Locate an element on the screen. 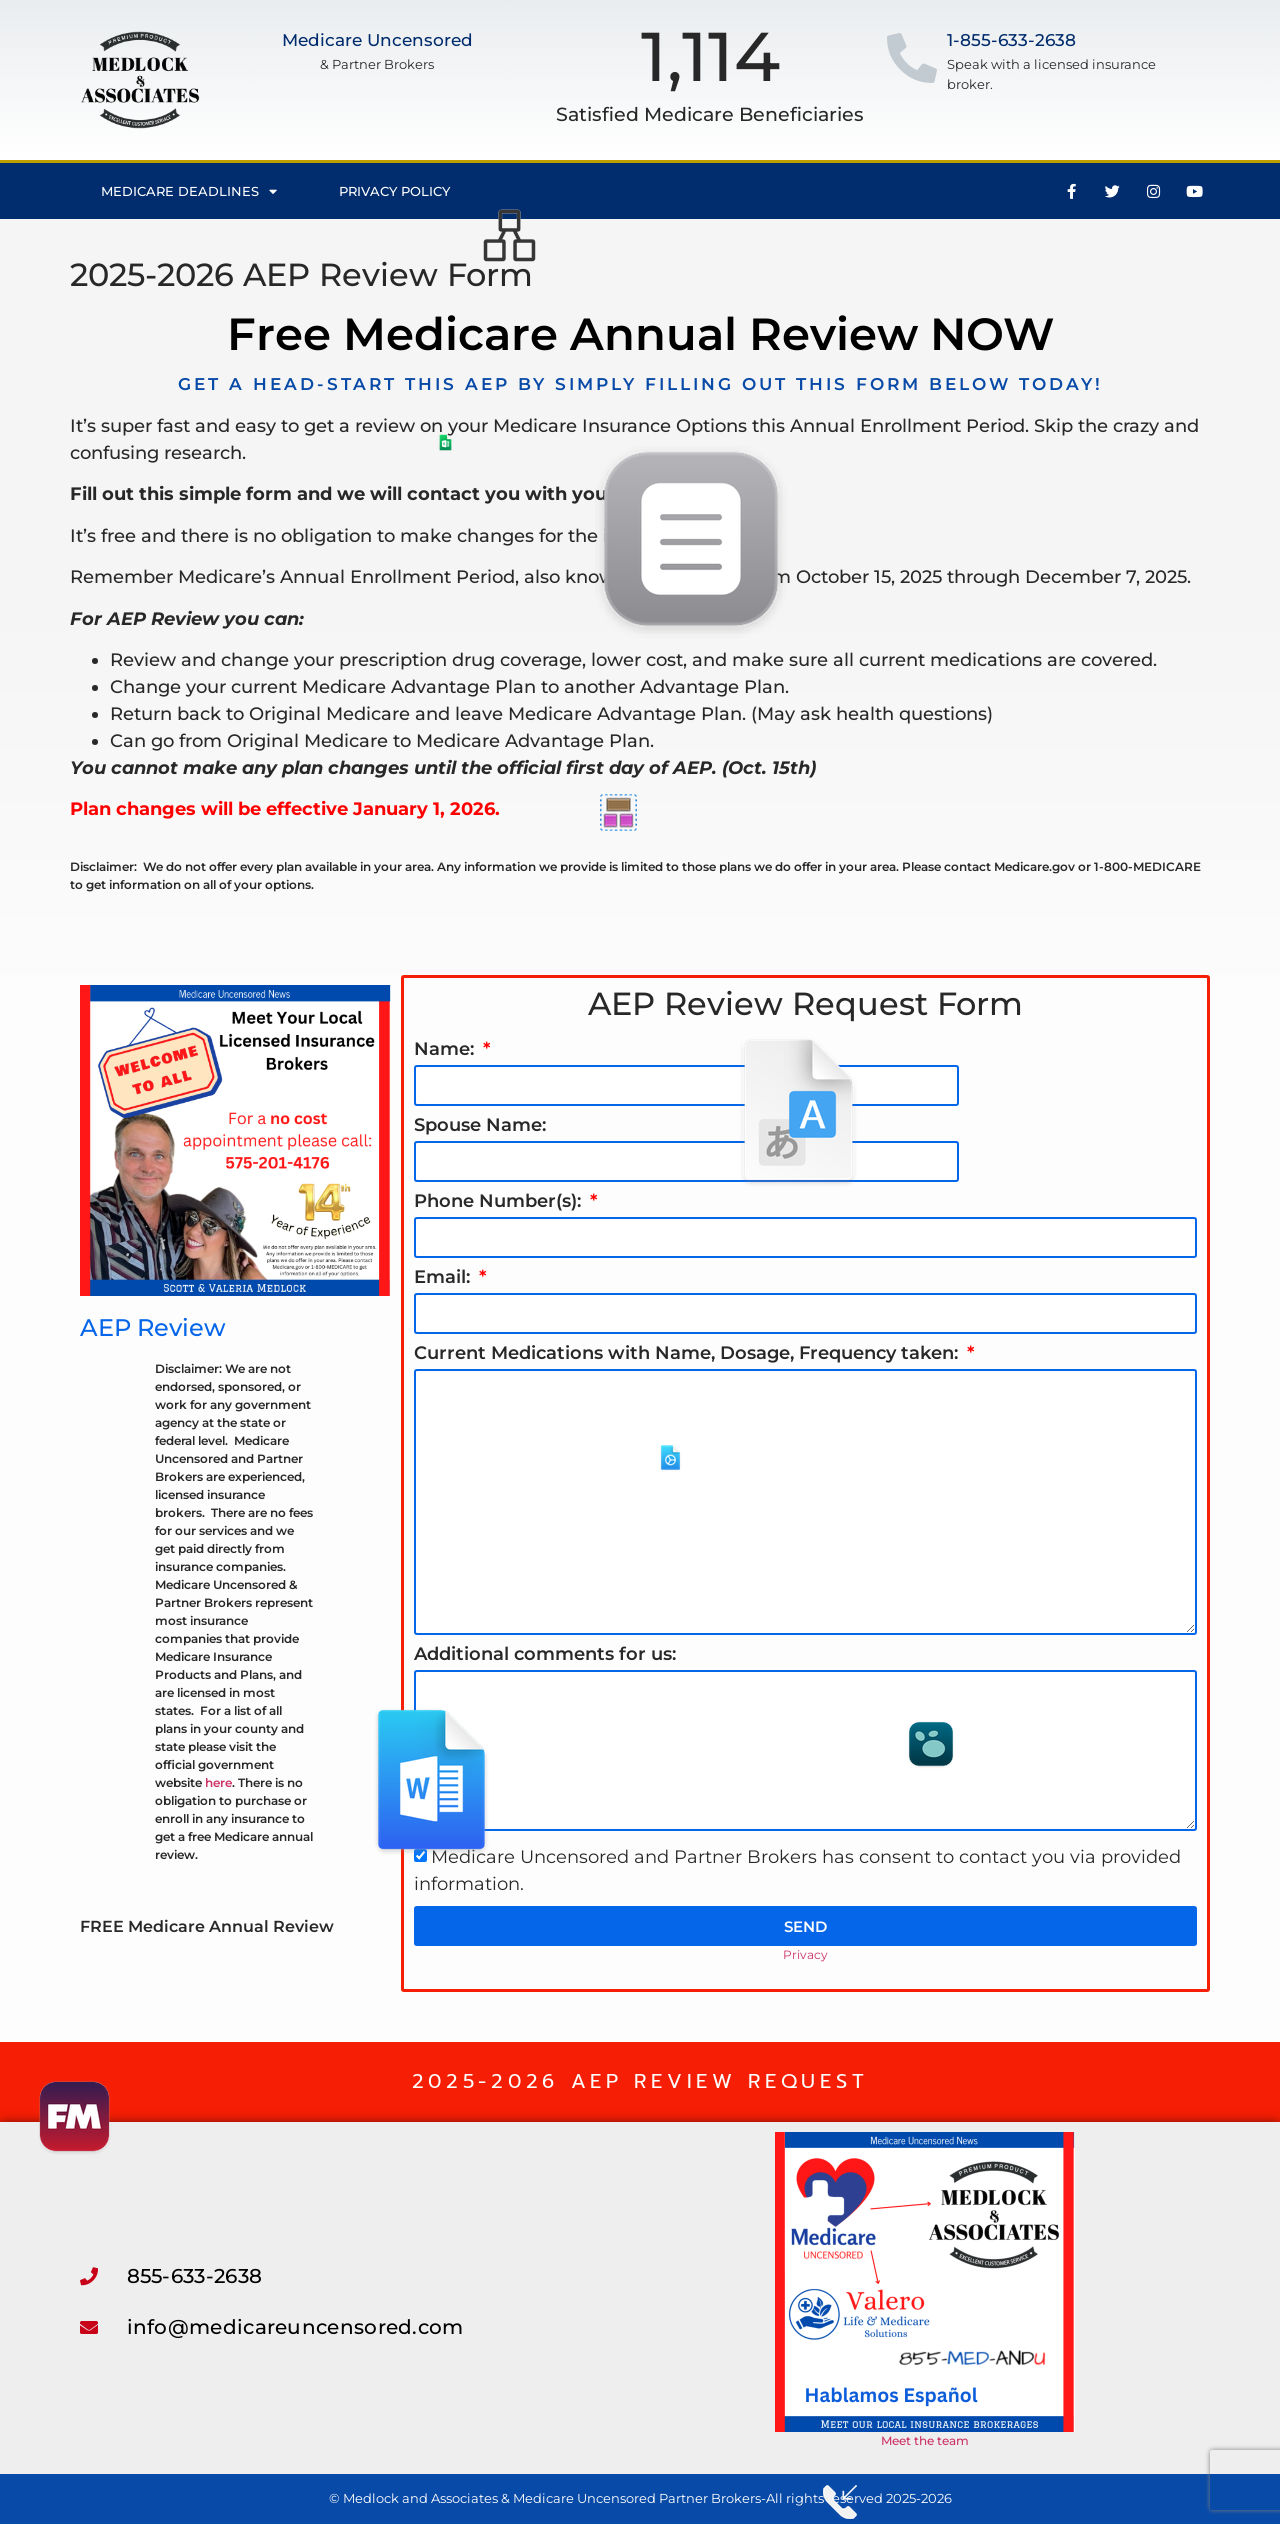 The height and width of the screenshot is (2524, 1280). a gettext translation file (.po/.pot) is located at coordinates (798, 1112).